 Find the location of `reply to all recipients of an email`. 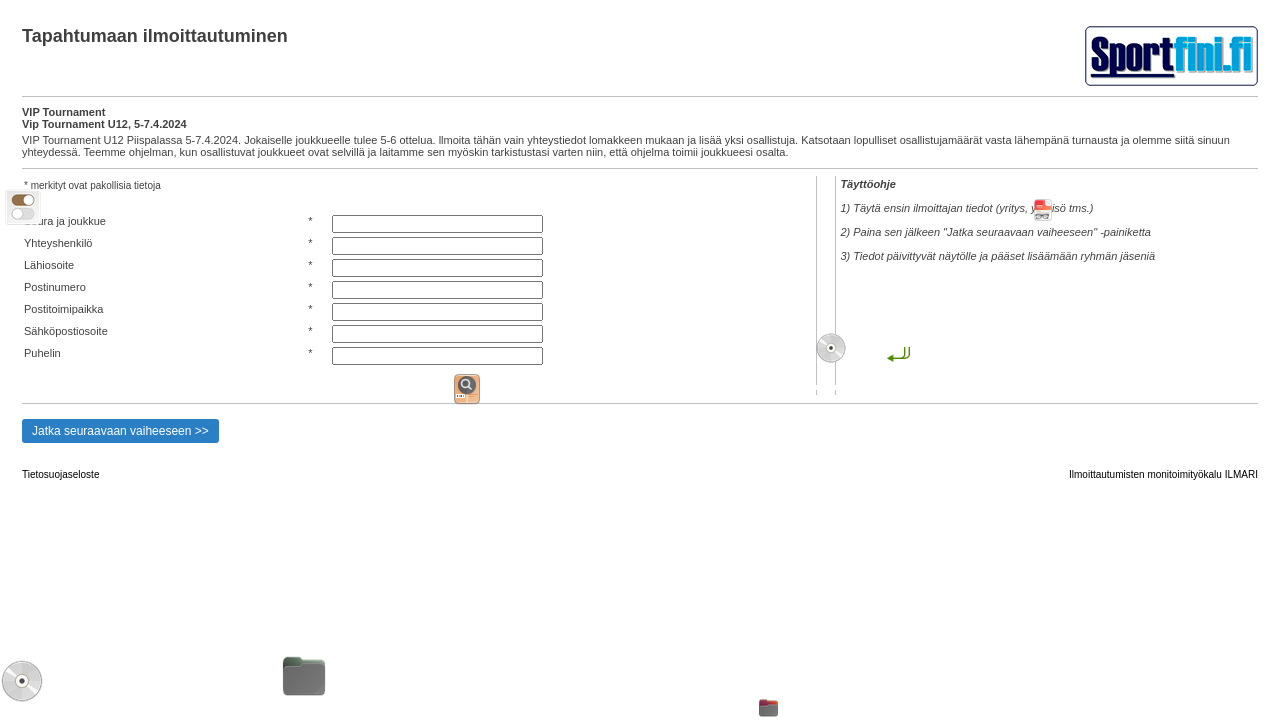

reply to all recipients of an email is located at coordinates (898, 353).